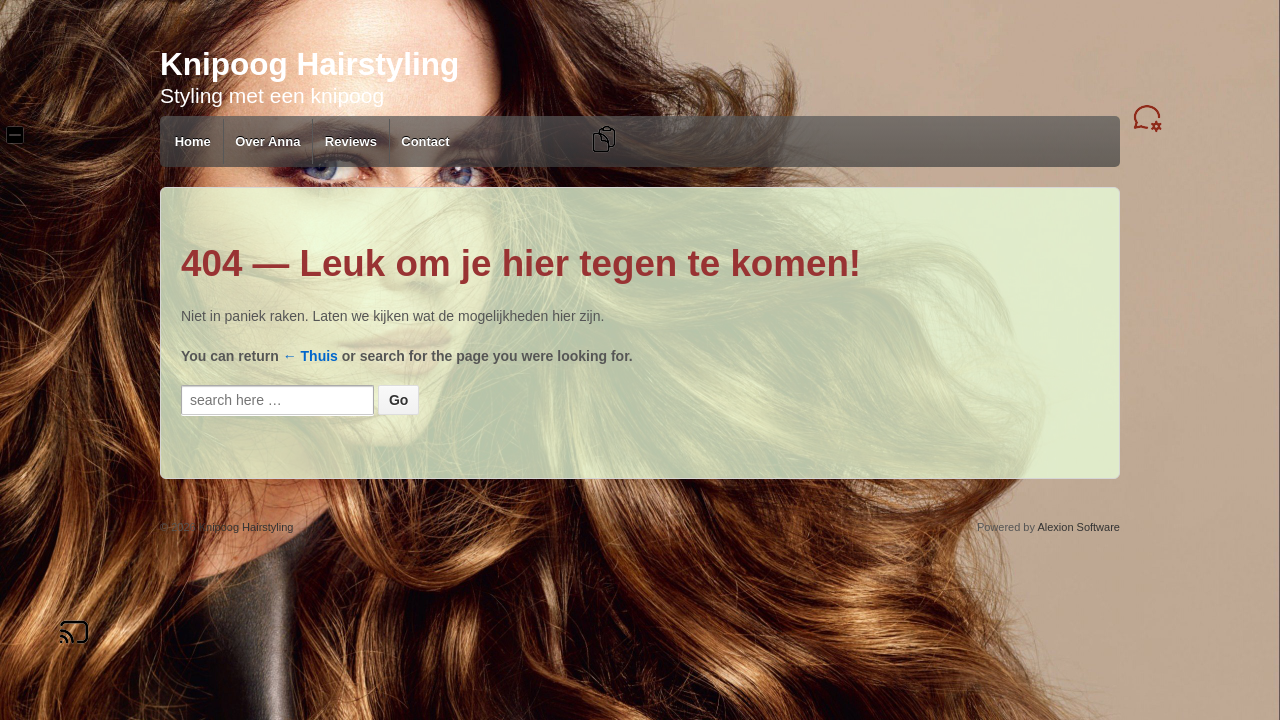 This screenshot has height=720, width=1280. I want to click on cast your screen to a nearby device, so click(74, 632).